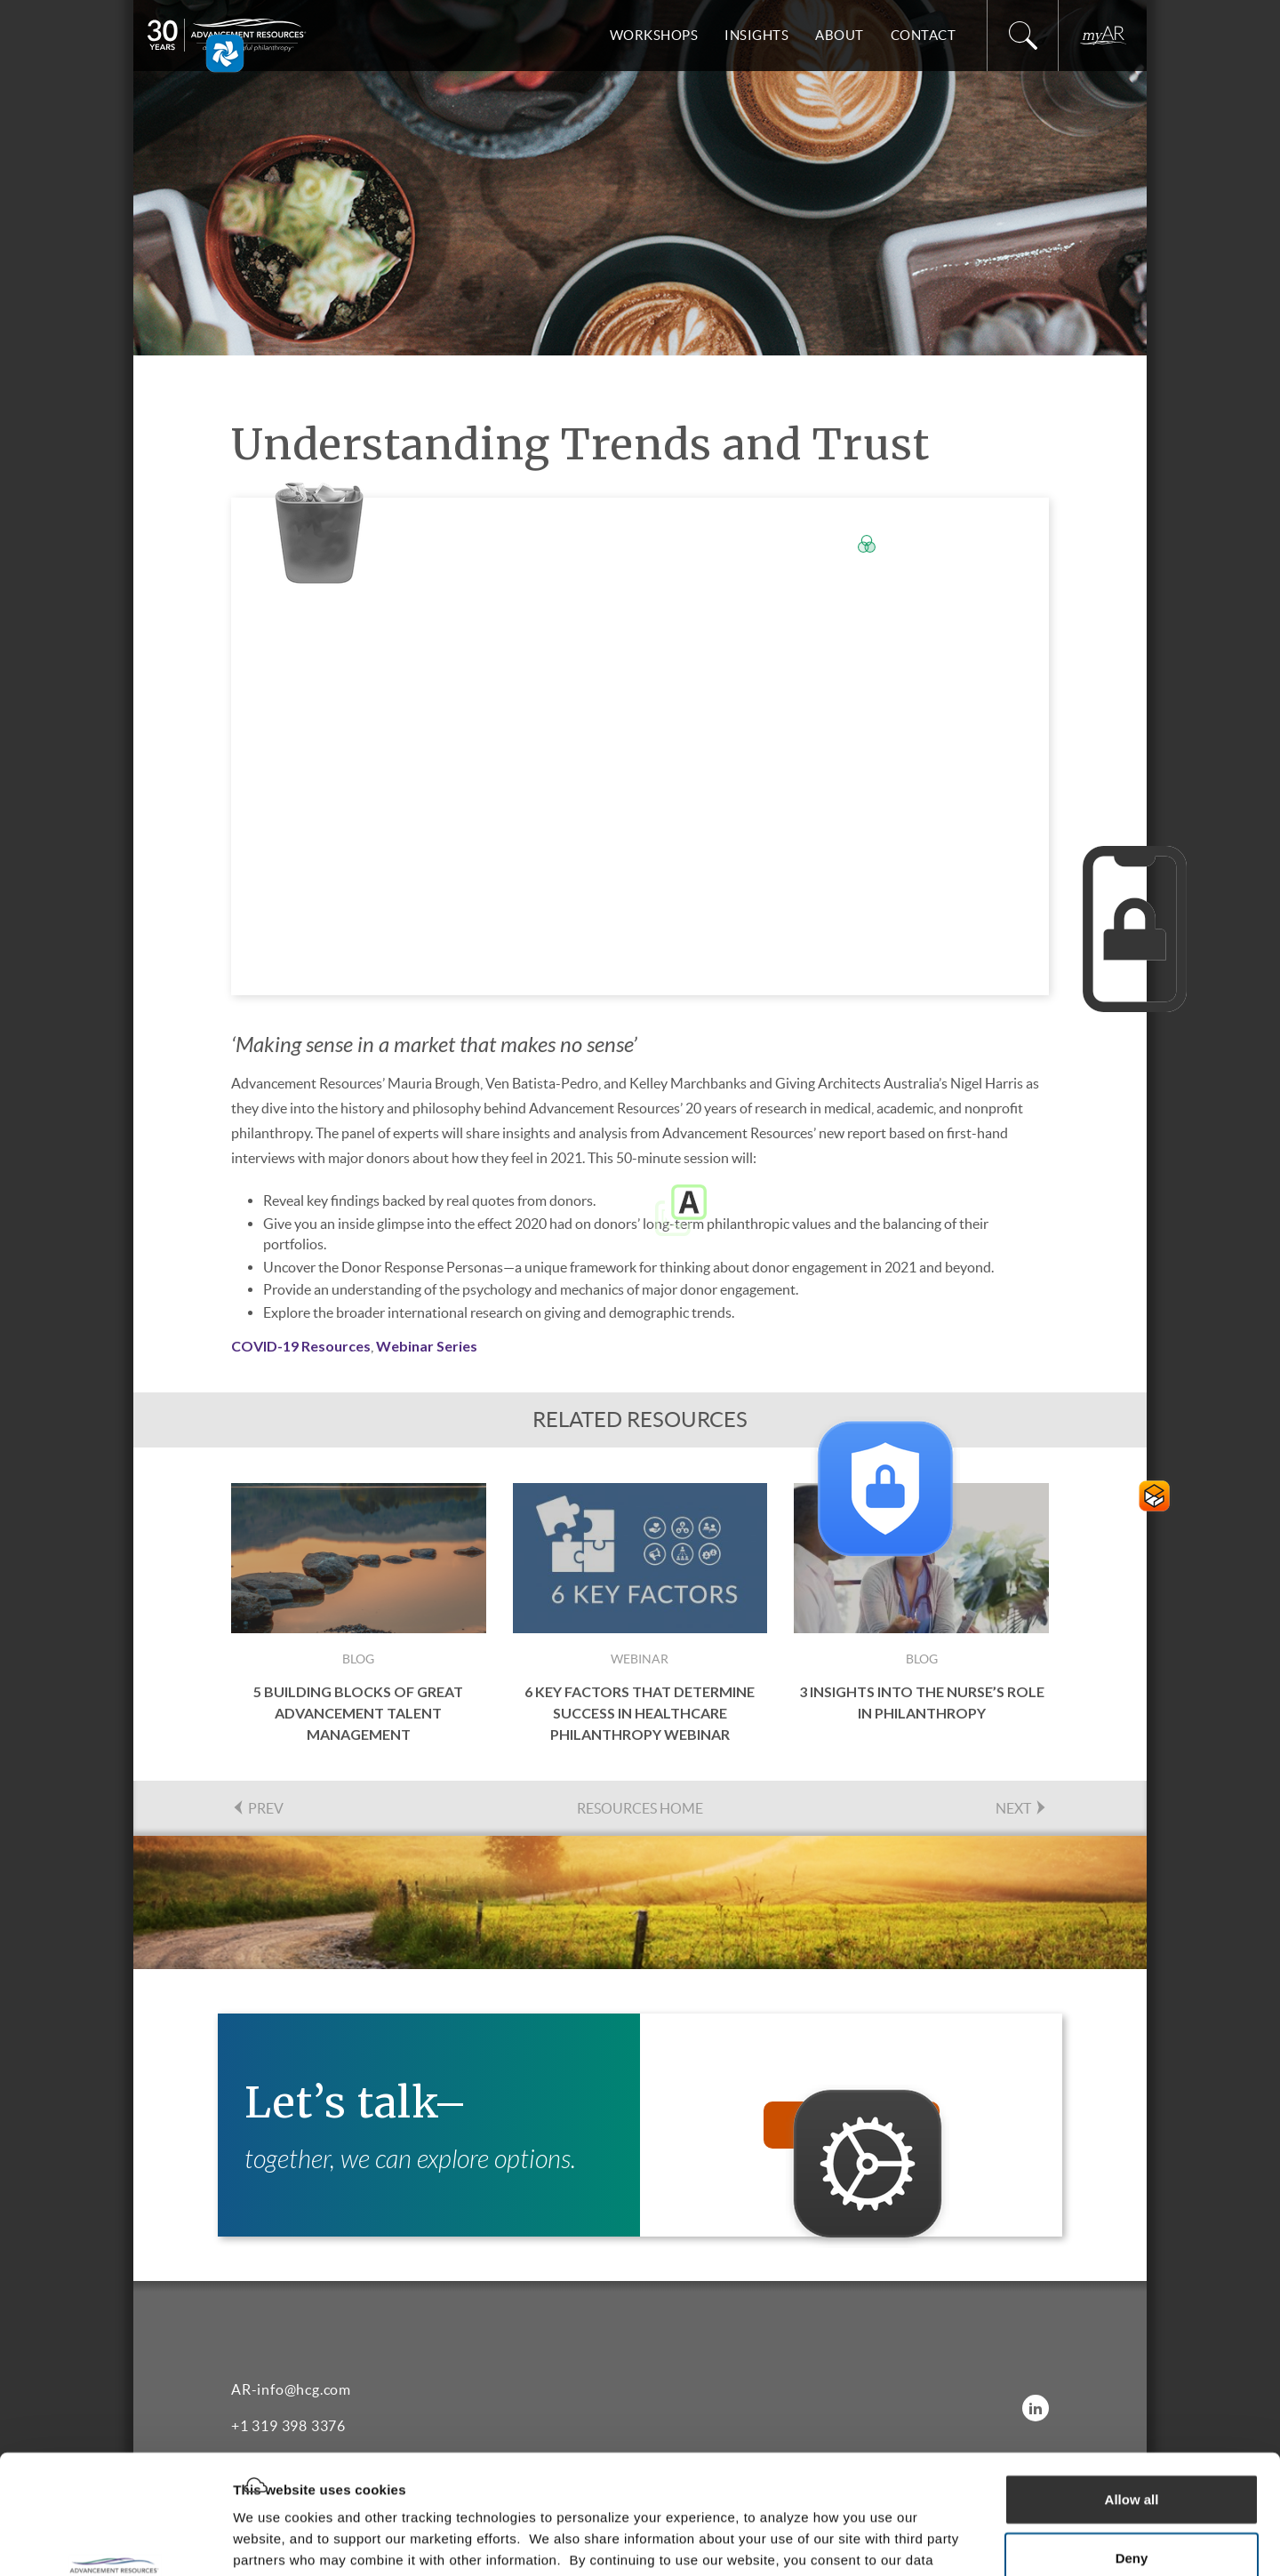  Describe the element at coordinates (1134, 929) in the screenshot. I see `device is locked or secured` at that location.